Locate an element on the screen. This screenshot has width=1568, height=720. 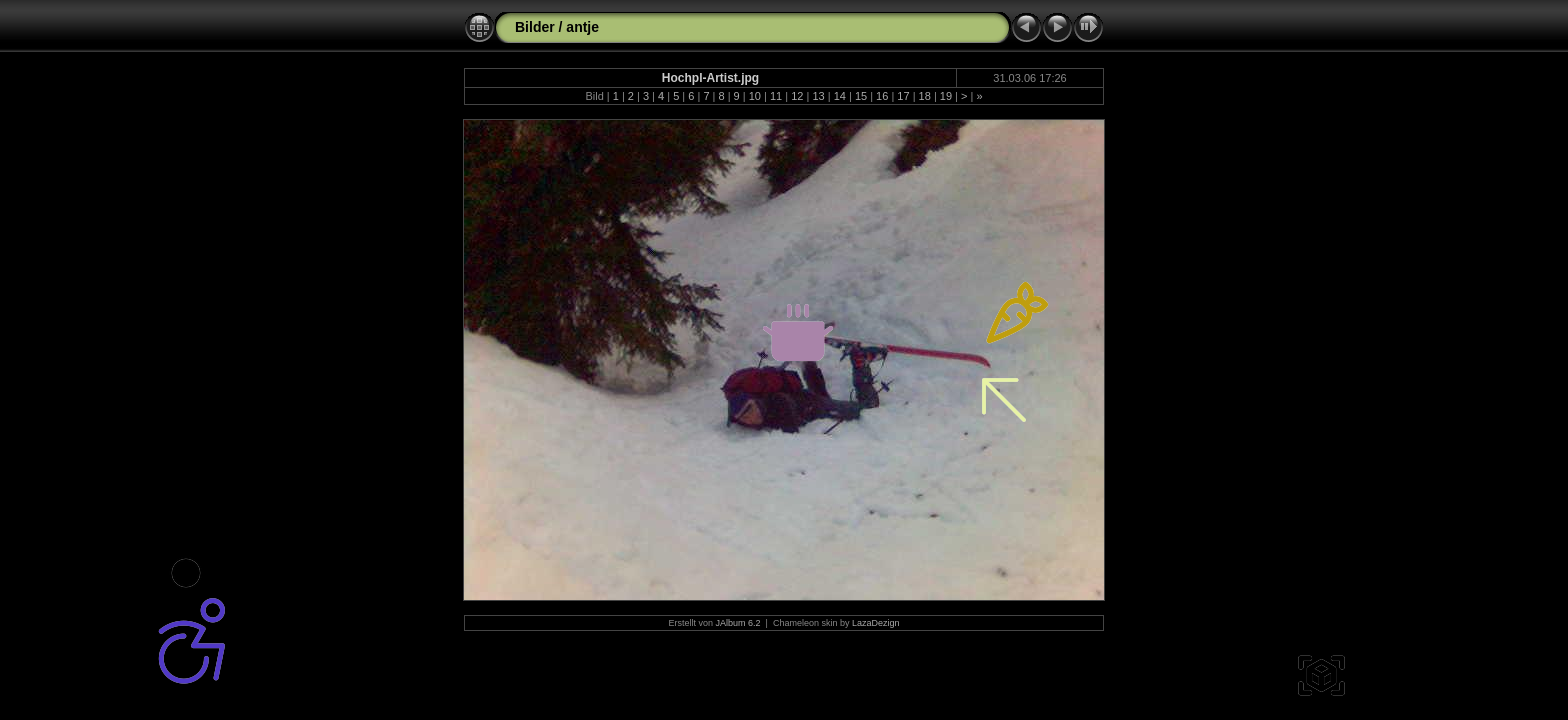
browse vegetable or produce category is located at coordinates (1017, 313).